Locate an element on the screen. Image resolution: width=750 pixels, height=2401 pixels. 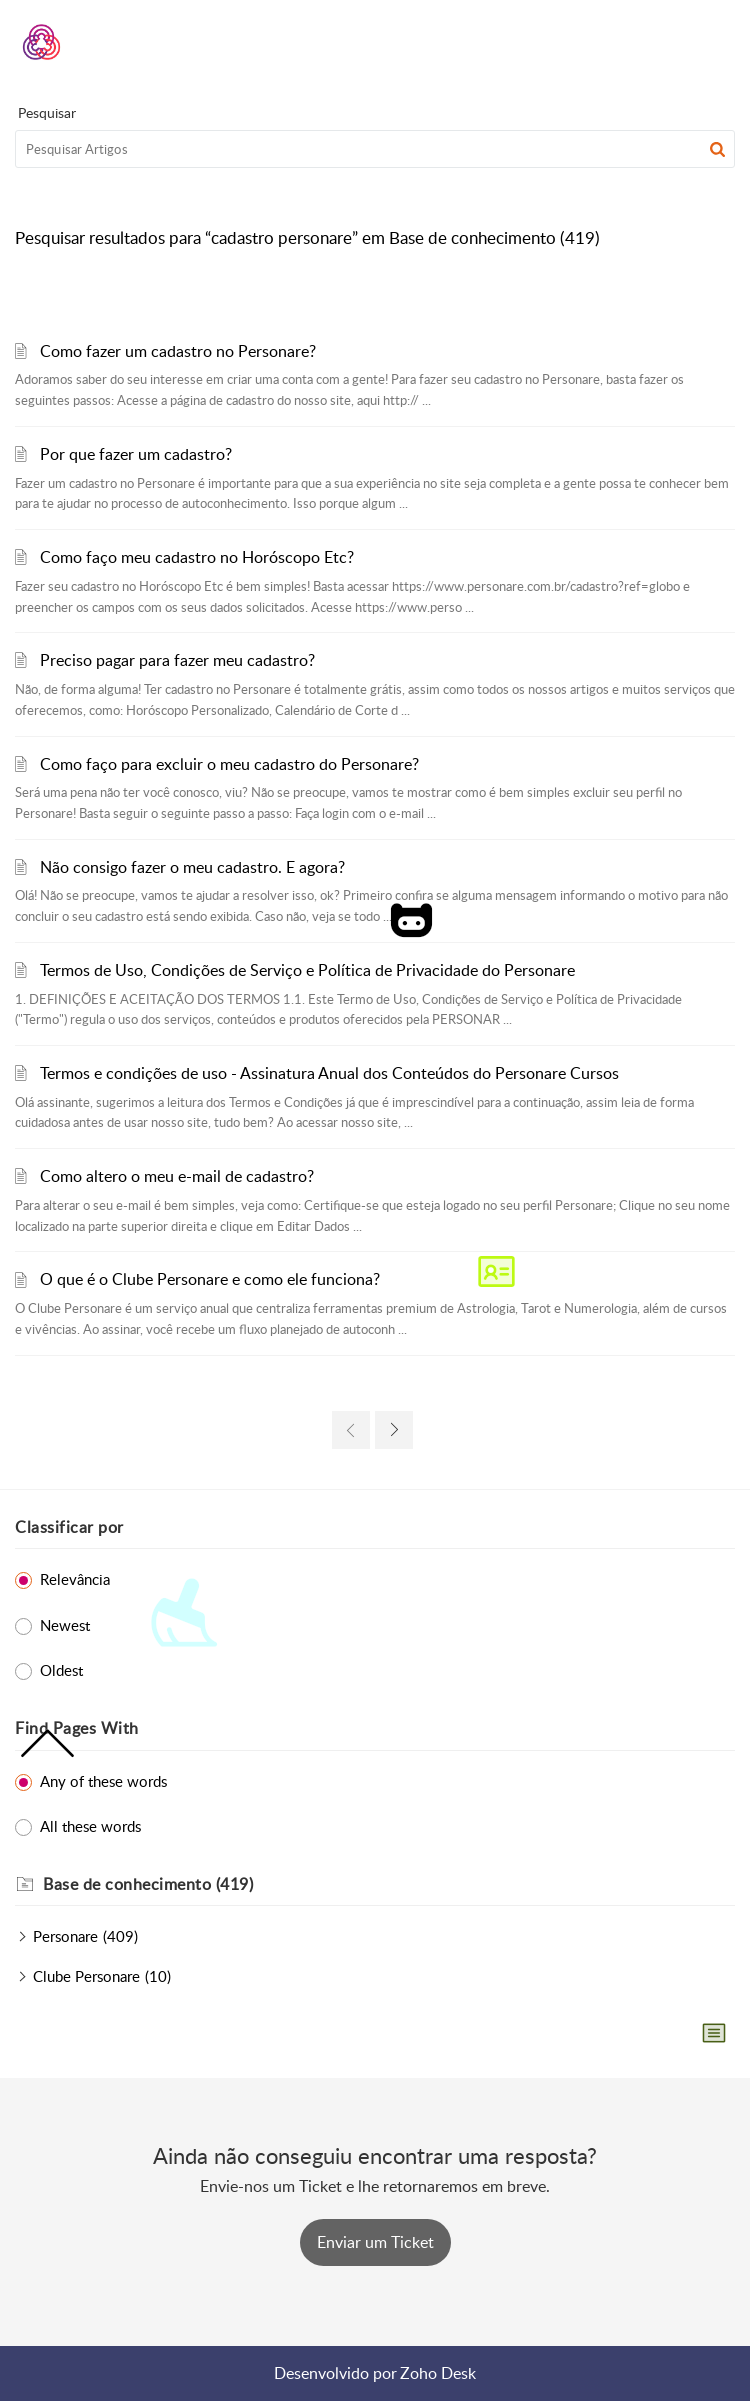
clear or sweep away items is located at coordinates (183, 1615).